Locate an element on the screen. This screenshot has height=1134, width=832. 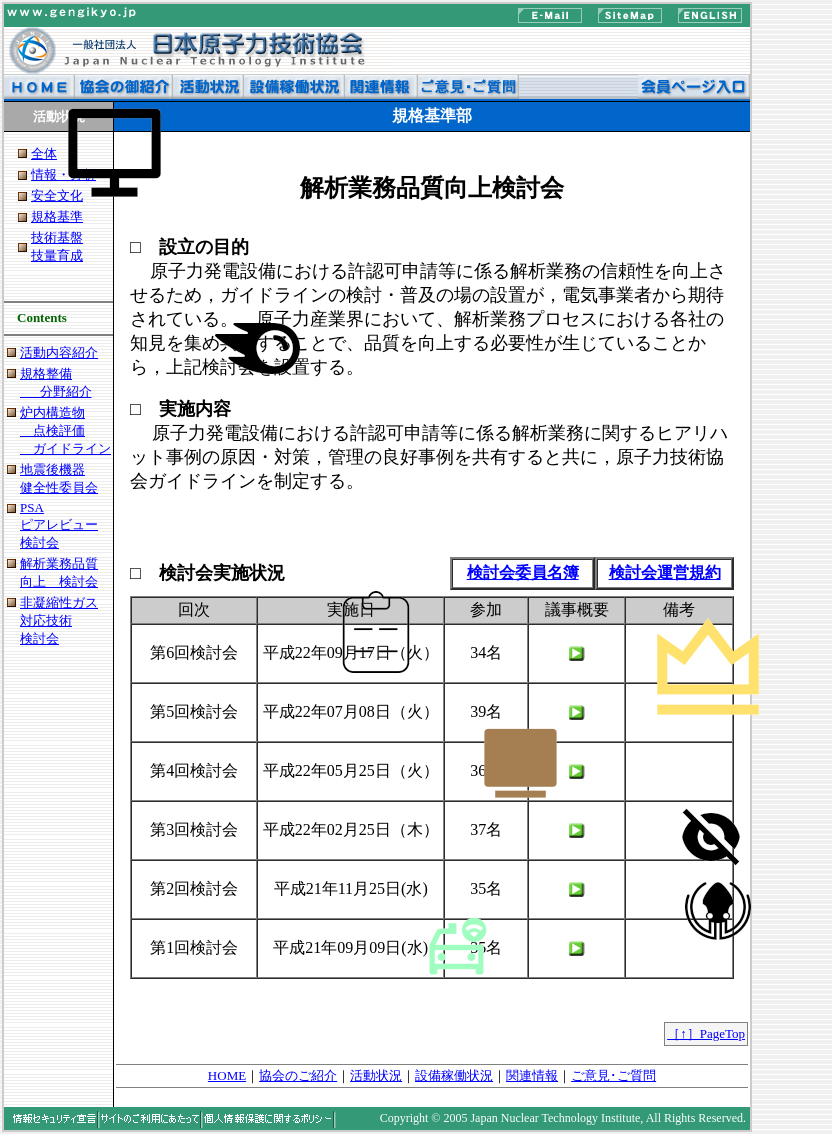
indicates VIP or premium membership status is located at coordinates (708, 669).